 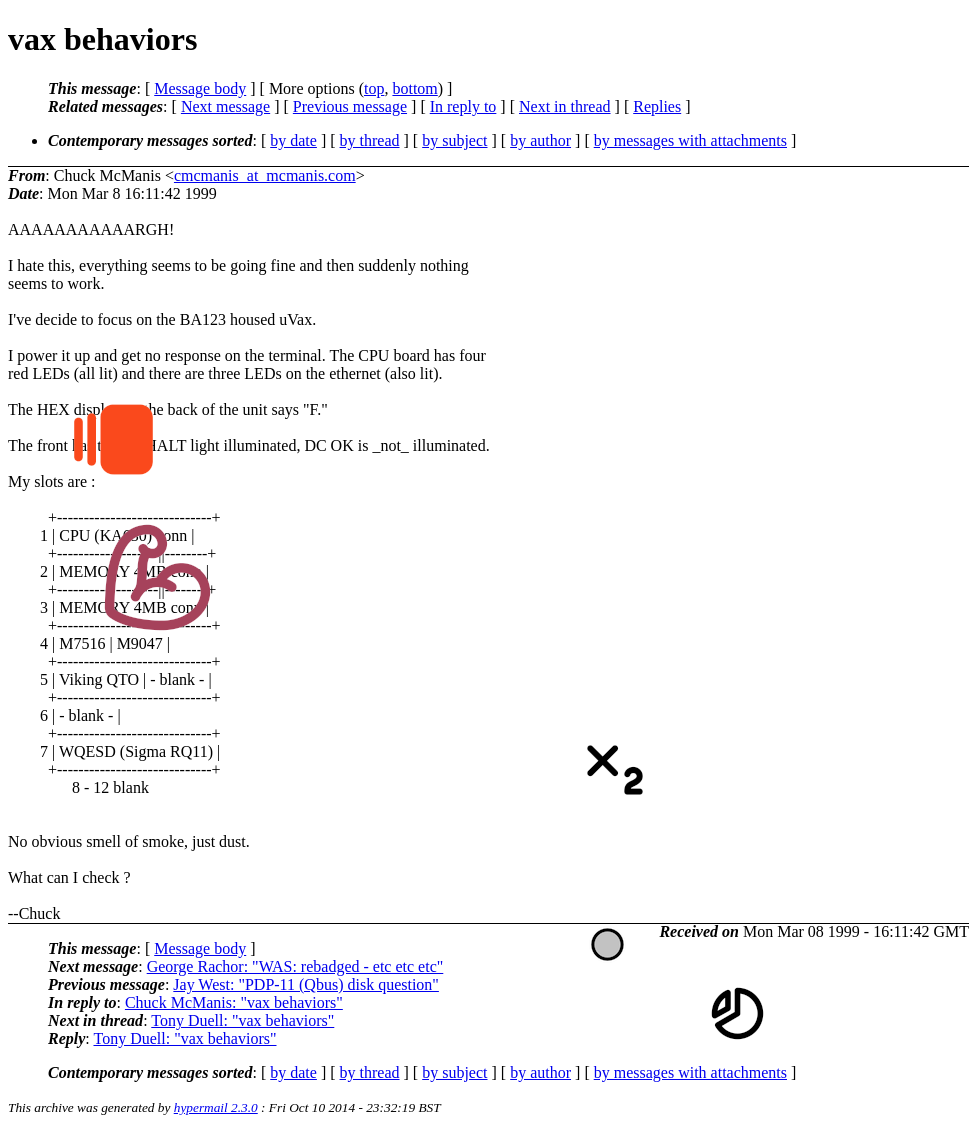 What do you see at coordinates (615, 770) in the screenshot?
I see `format text as subscript` at bounding box center [615, 770].